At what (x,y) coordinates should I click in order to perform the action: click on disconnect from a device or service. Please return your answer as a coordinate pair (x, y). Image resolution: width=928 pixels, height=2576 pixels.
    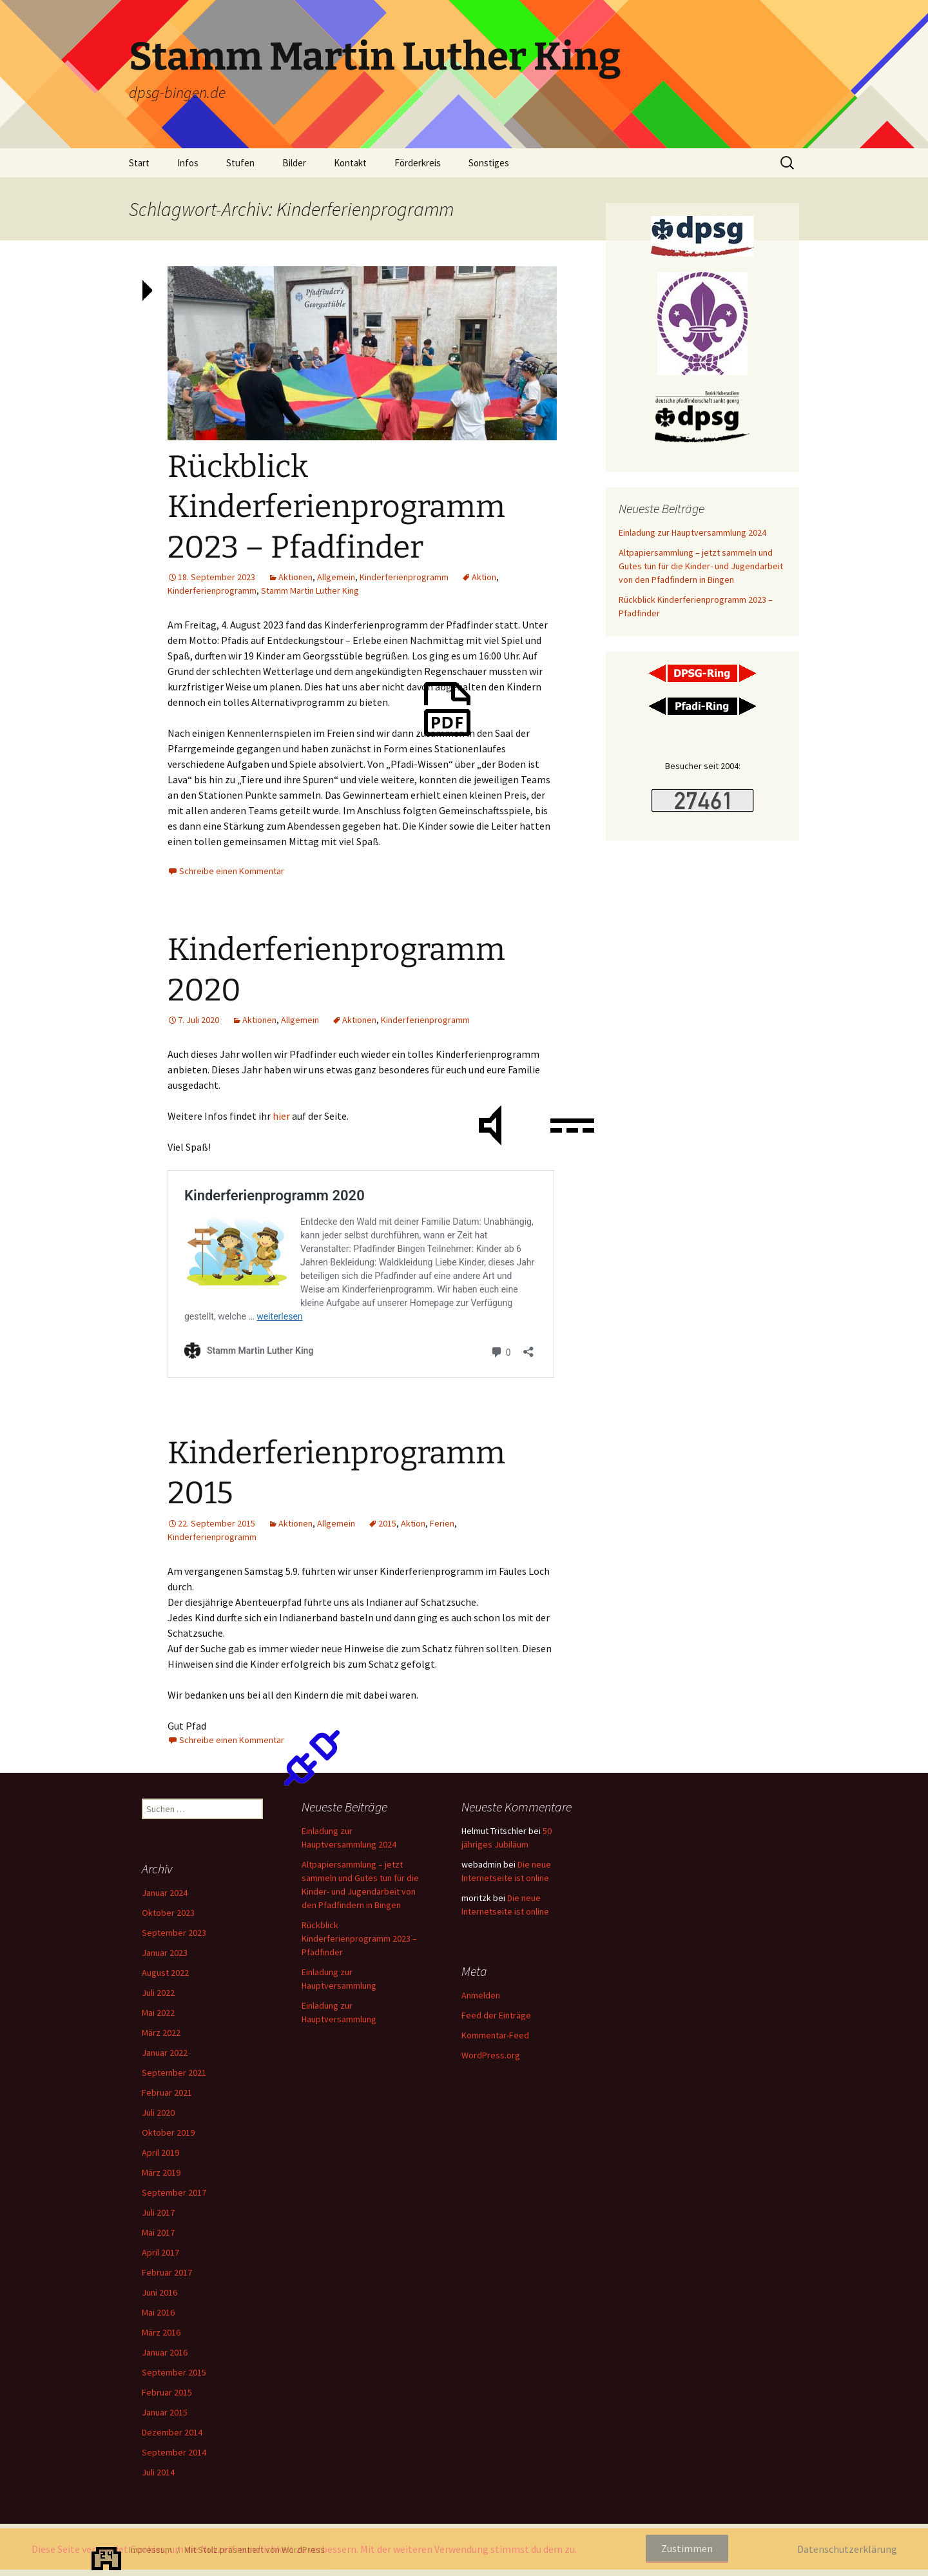
    Looking at the image, I should click on (312, 1758).